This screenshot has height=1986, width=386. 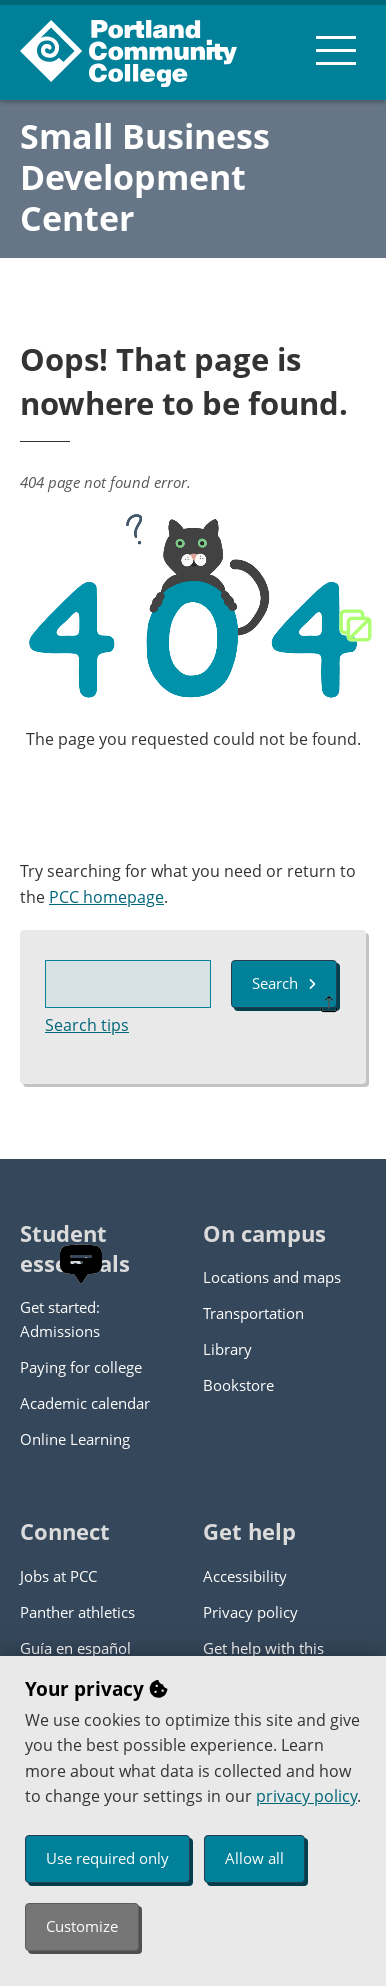 I want to click on upload a file or document, so click(x=329, y=1004).